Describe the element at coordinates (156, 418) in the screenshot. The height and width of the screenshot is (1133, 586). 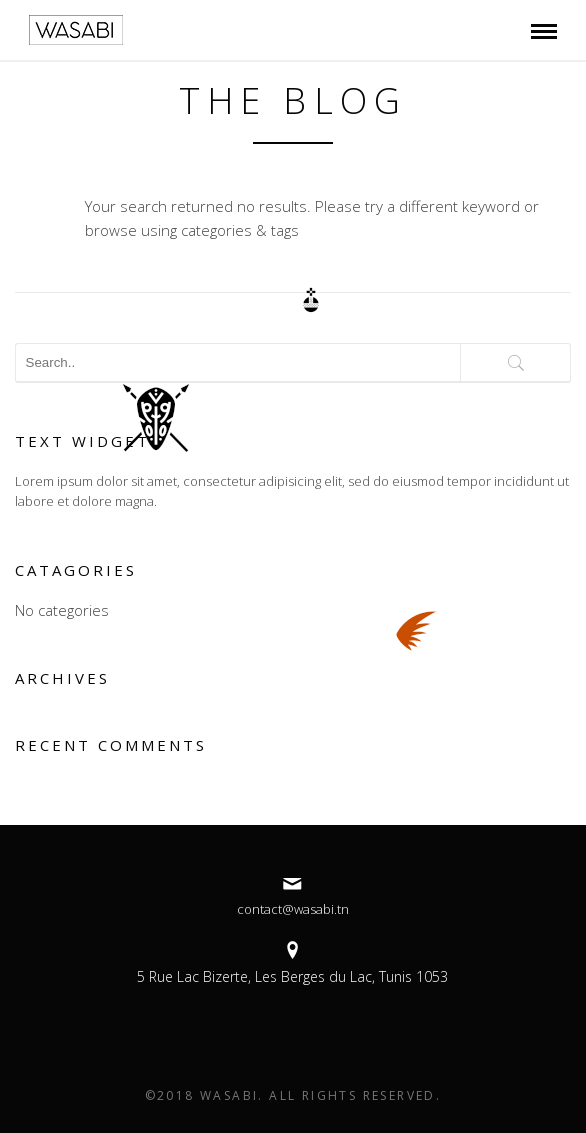
I see `tribal or warrior faction emblem in a game` at that location.